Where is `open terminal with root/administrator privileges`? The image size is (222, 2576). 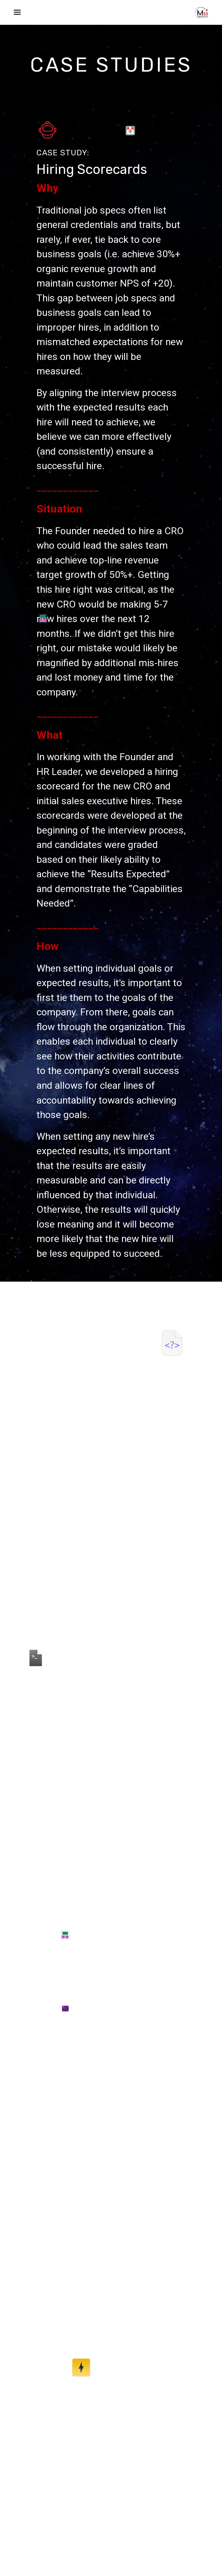 open terminal with root/administrator privileges is located at coordinates (65, 2008).